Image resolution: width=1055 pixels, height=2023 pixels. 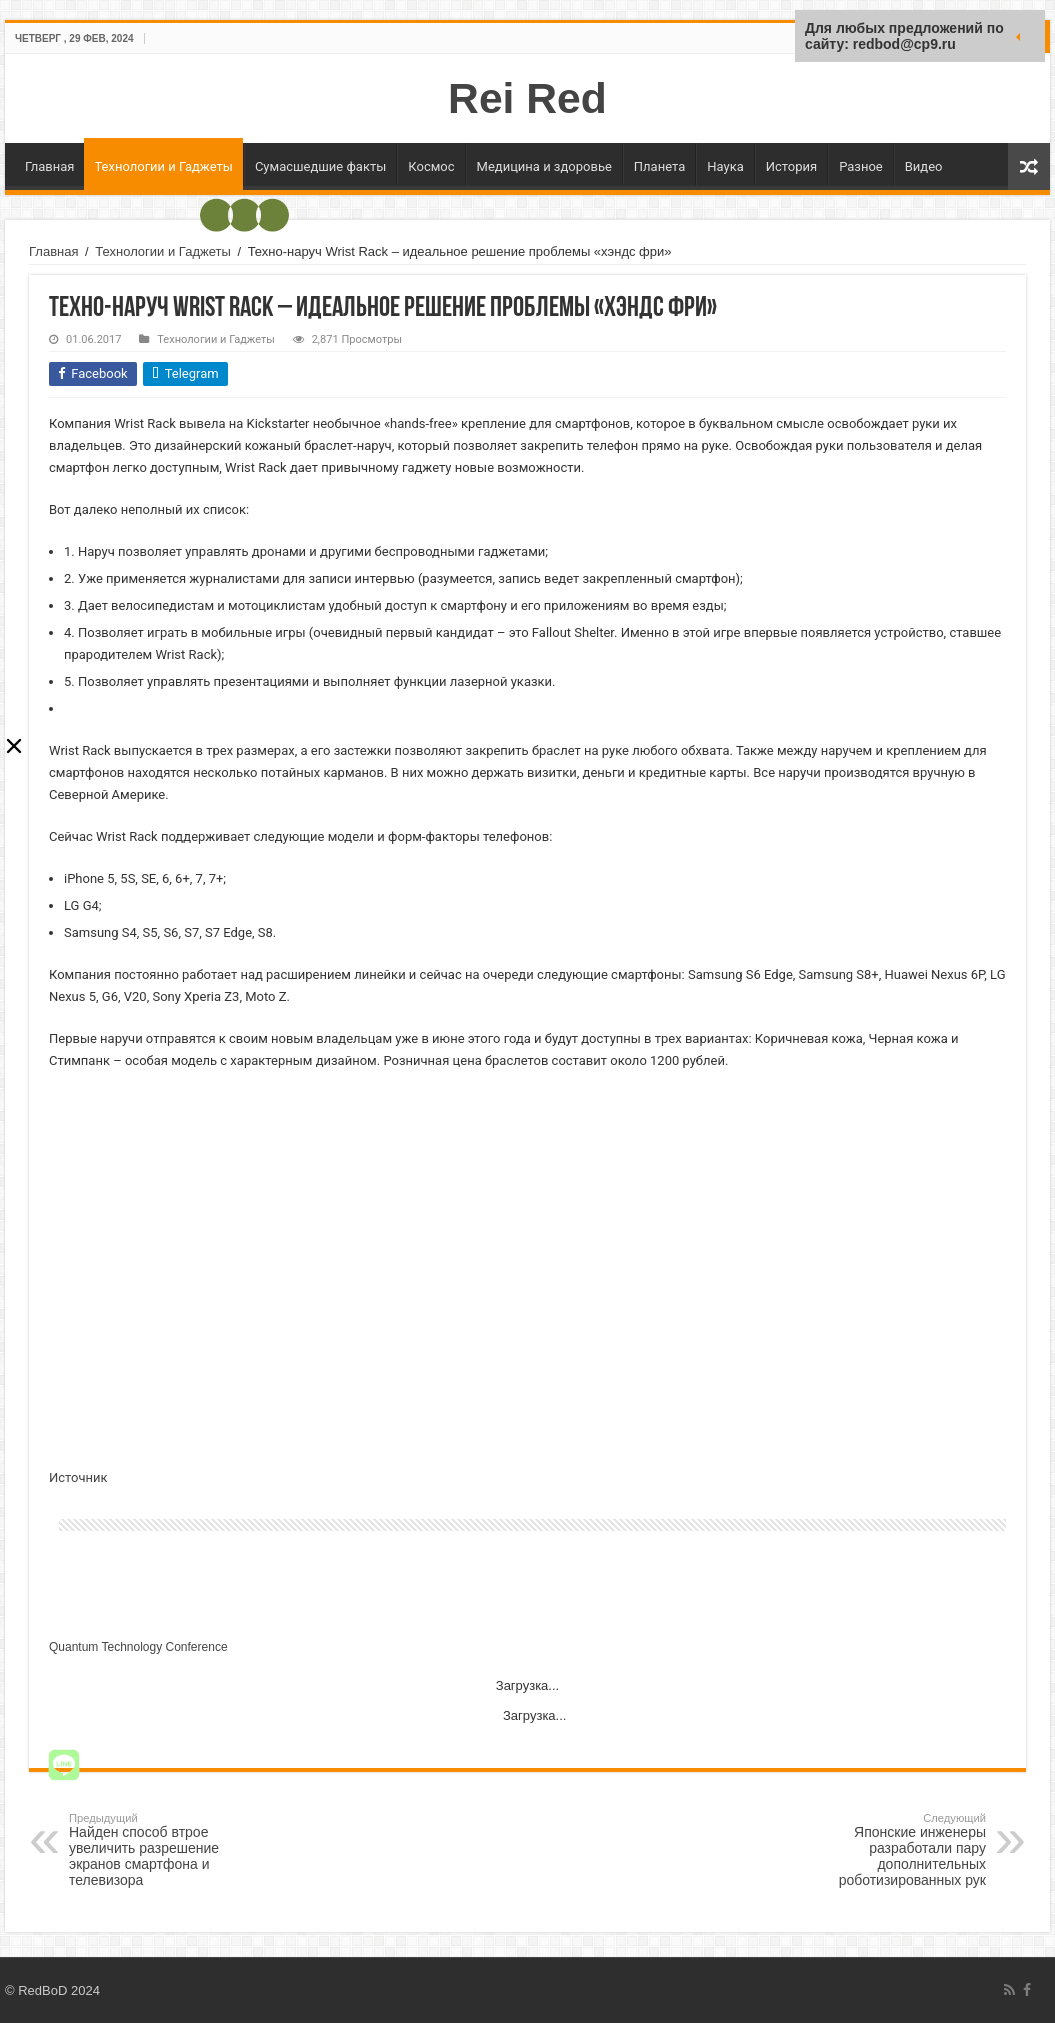 What do you see at coordinates (64, 1765) in the screenshot?
I see `open the LINE messaging app` at bounding box center [64, 1765].